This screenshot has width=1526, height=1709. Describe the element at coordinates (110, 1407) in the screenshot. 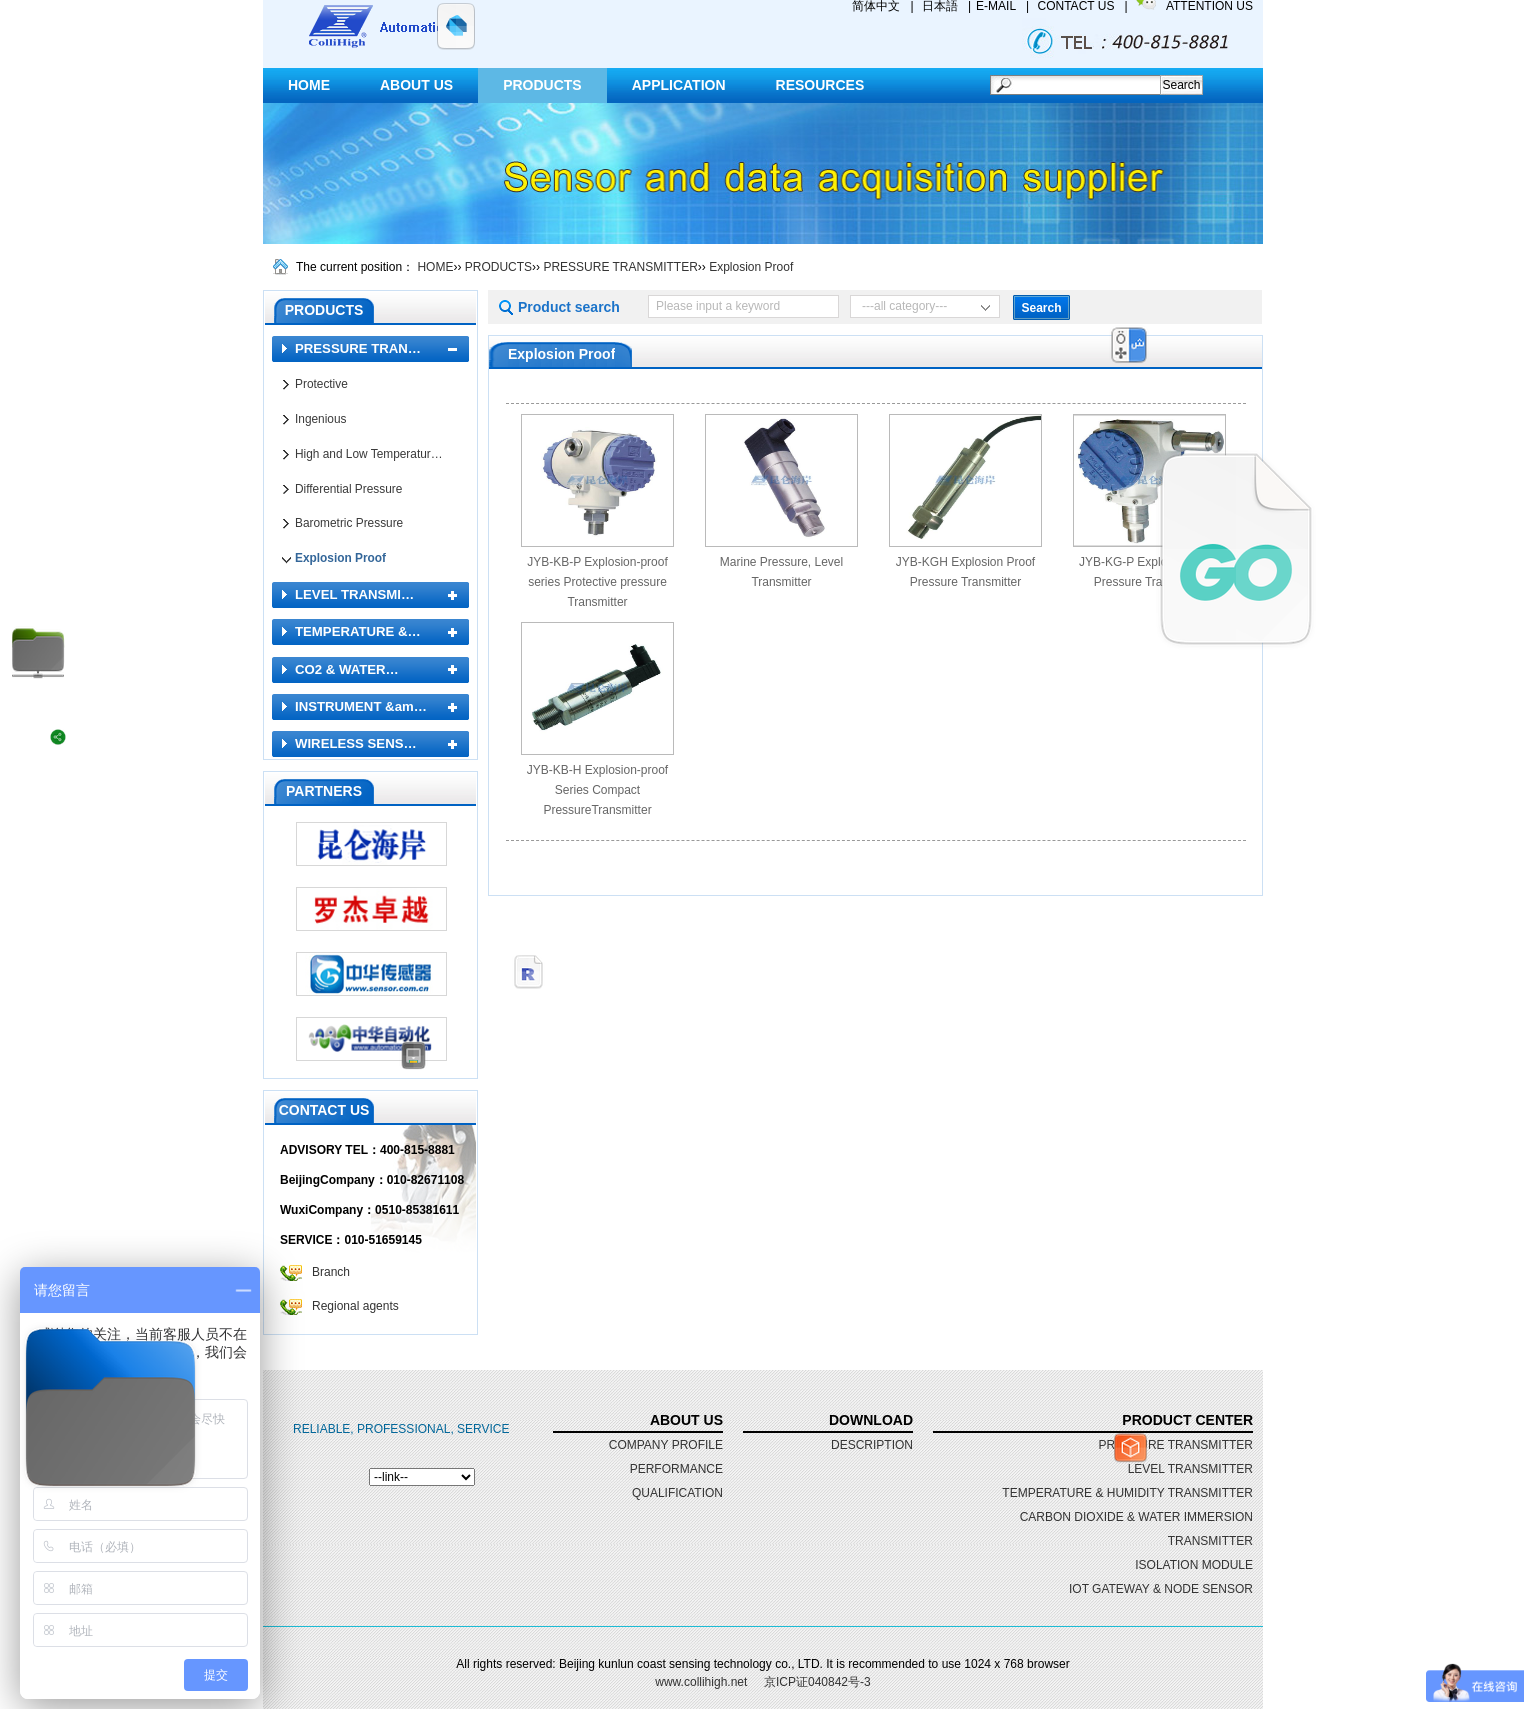

I see `drop files here to move them into this folder` at that location.